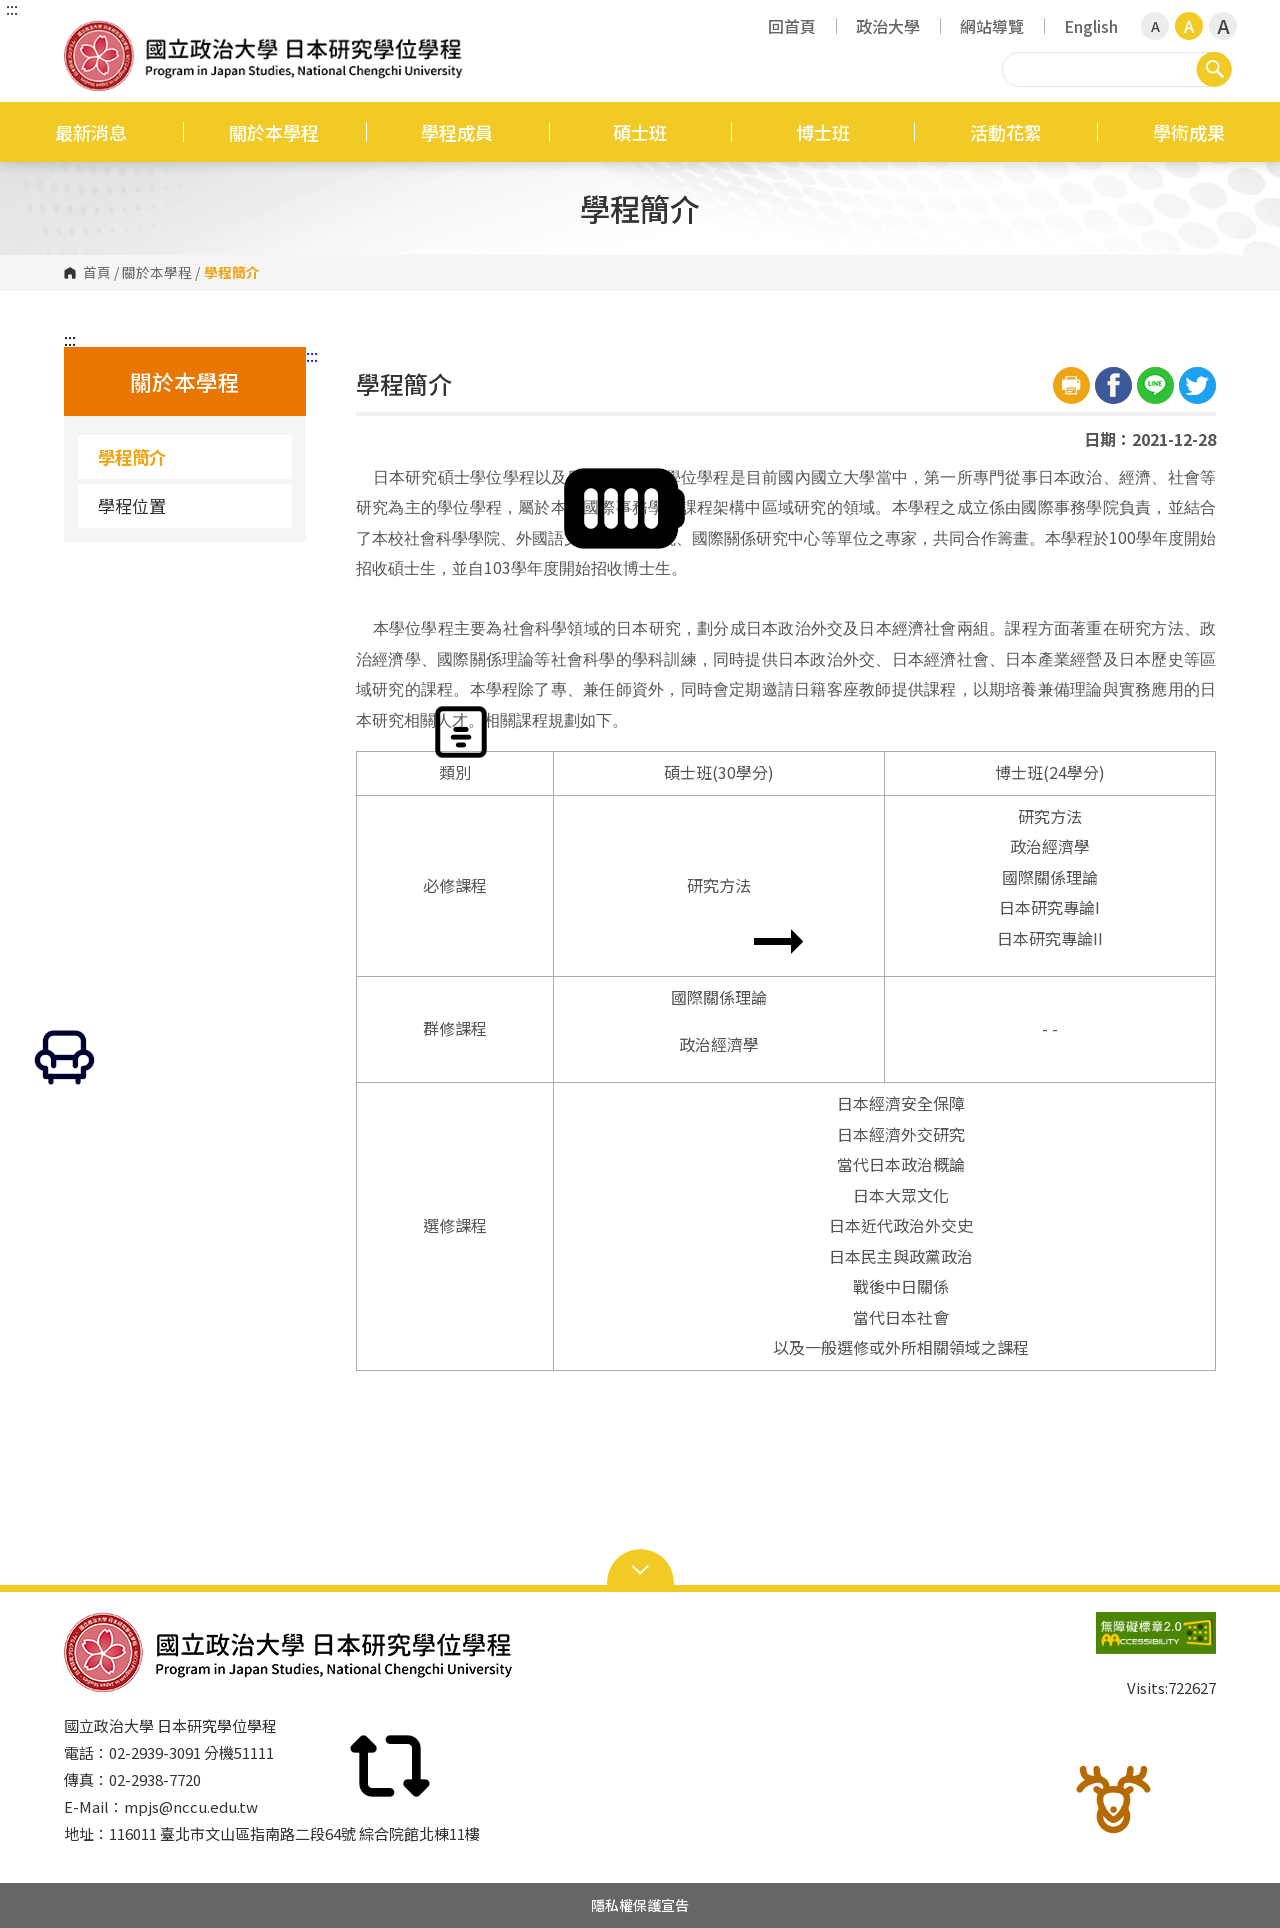 Image resolution: width=1280 pixels, height=1928 pixels. Describe the element at coordinates (624, 508) in the screenshot. I see `indicates full or high battery level` at that location.